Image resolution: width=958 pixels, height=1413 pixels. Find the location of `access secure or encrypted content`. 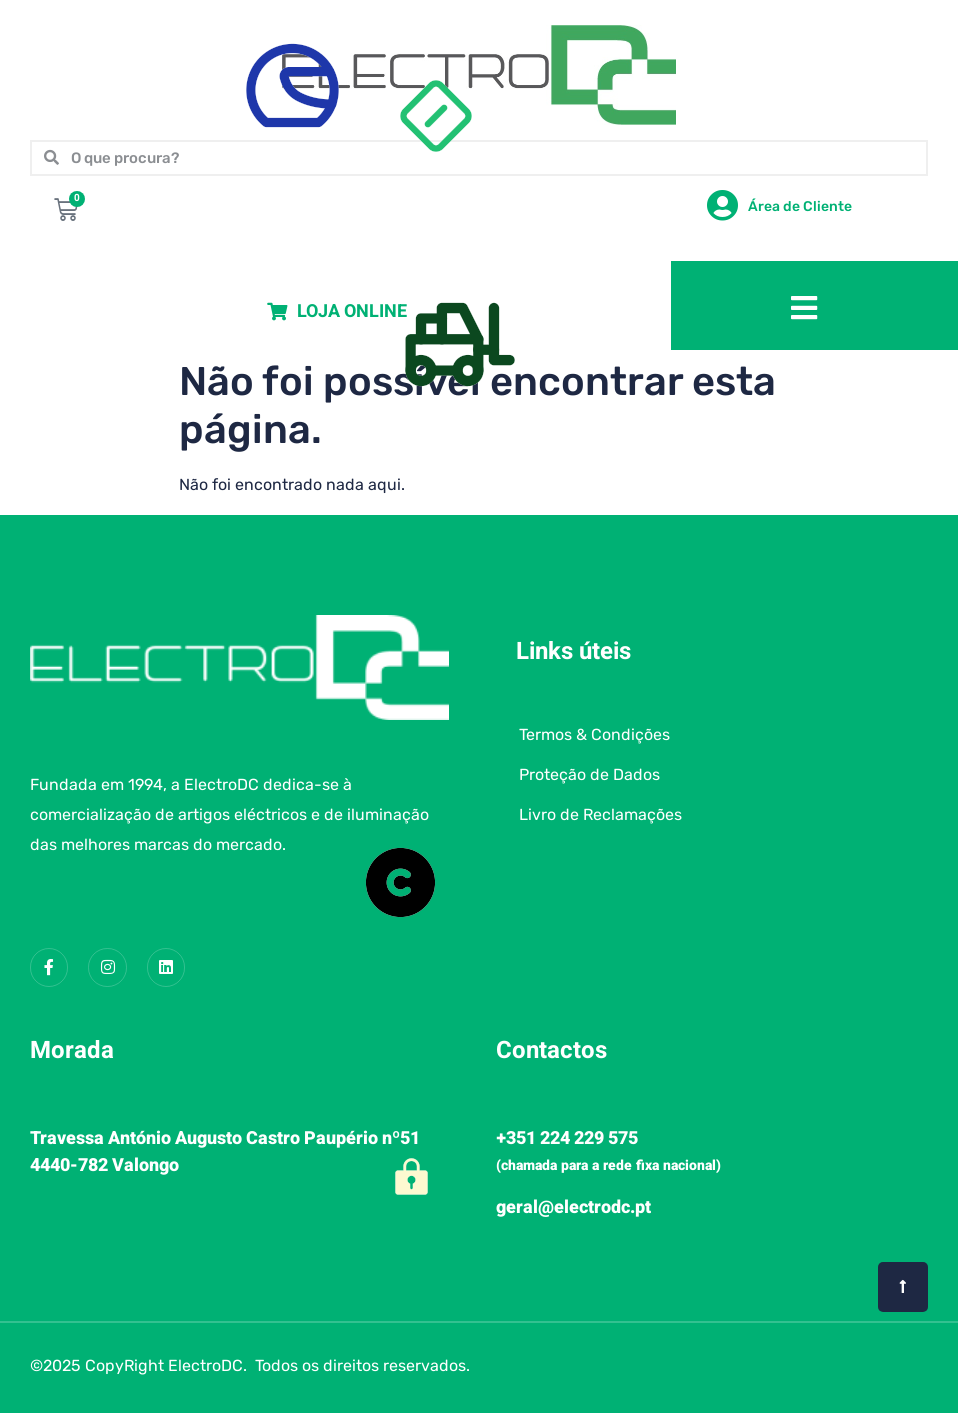

access secure or encrypted content is located at coordinates (411, 1178).